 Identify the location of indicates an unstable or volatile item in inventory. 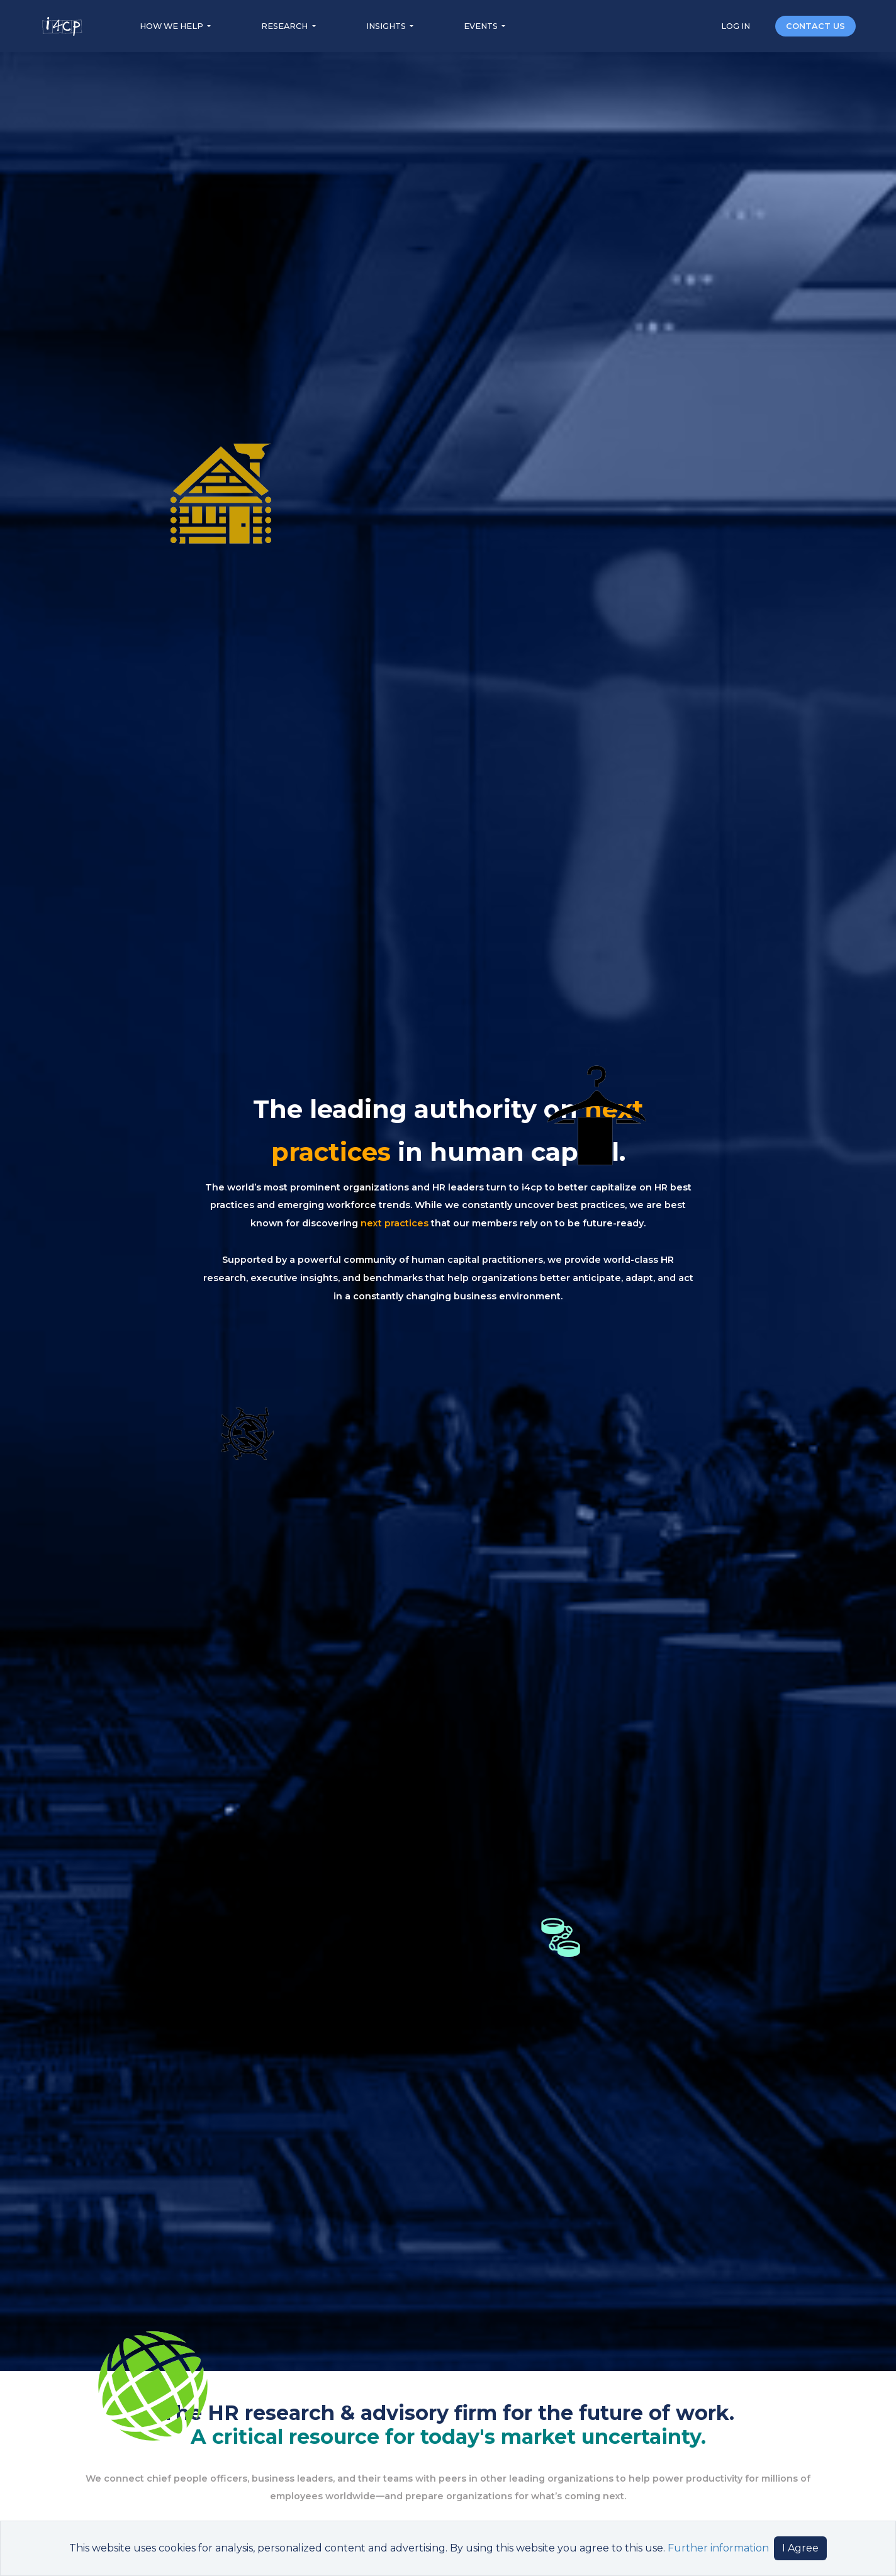
(247, 1433).